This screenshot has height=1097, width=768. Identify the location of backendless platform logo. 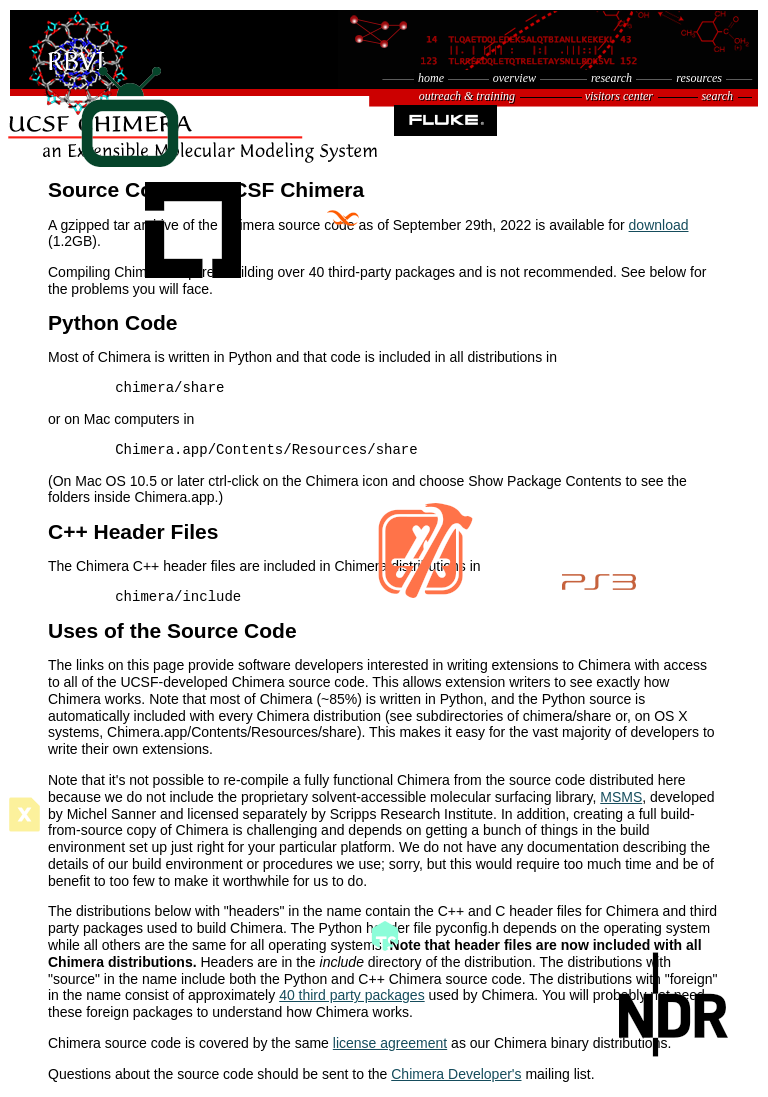
(343, 218).